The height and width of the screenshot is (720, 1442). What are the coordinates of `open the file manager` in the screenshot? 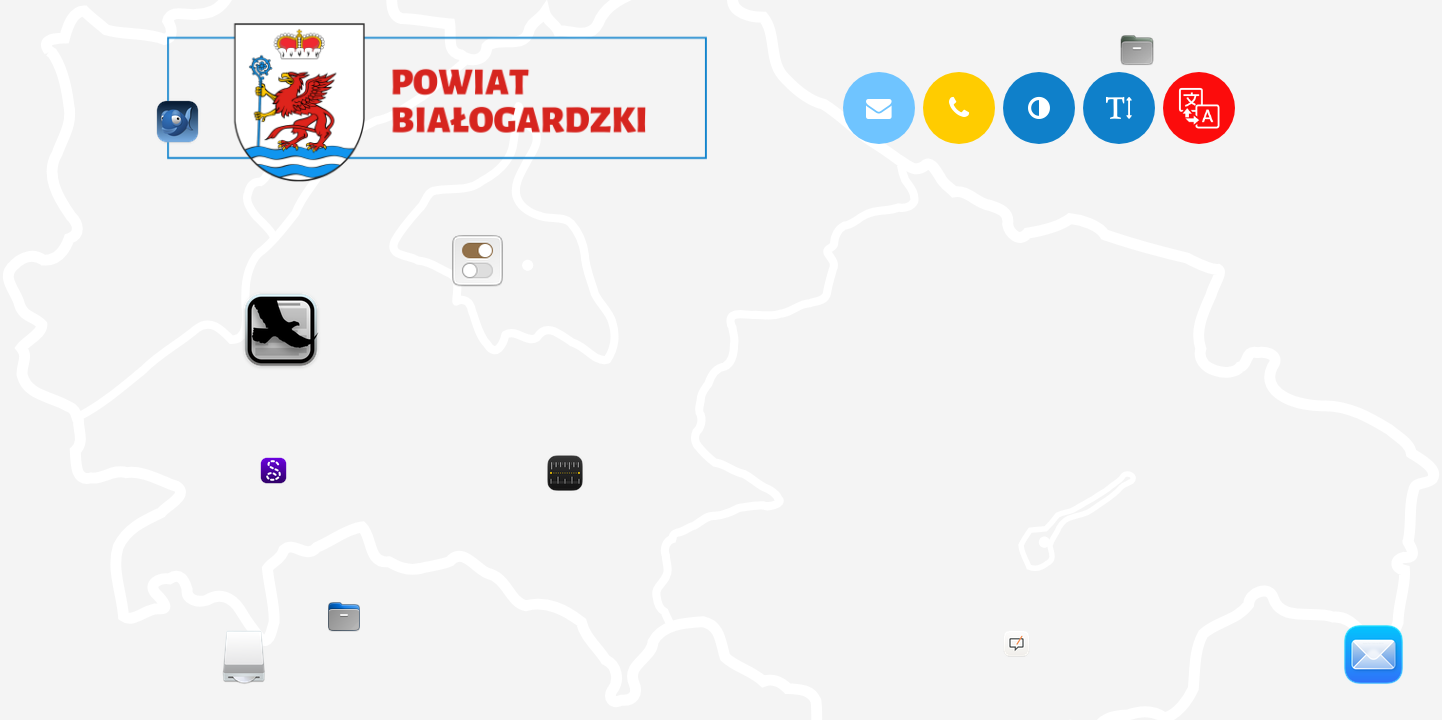 It's located at (344, 616).